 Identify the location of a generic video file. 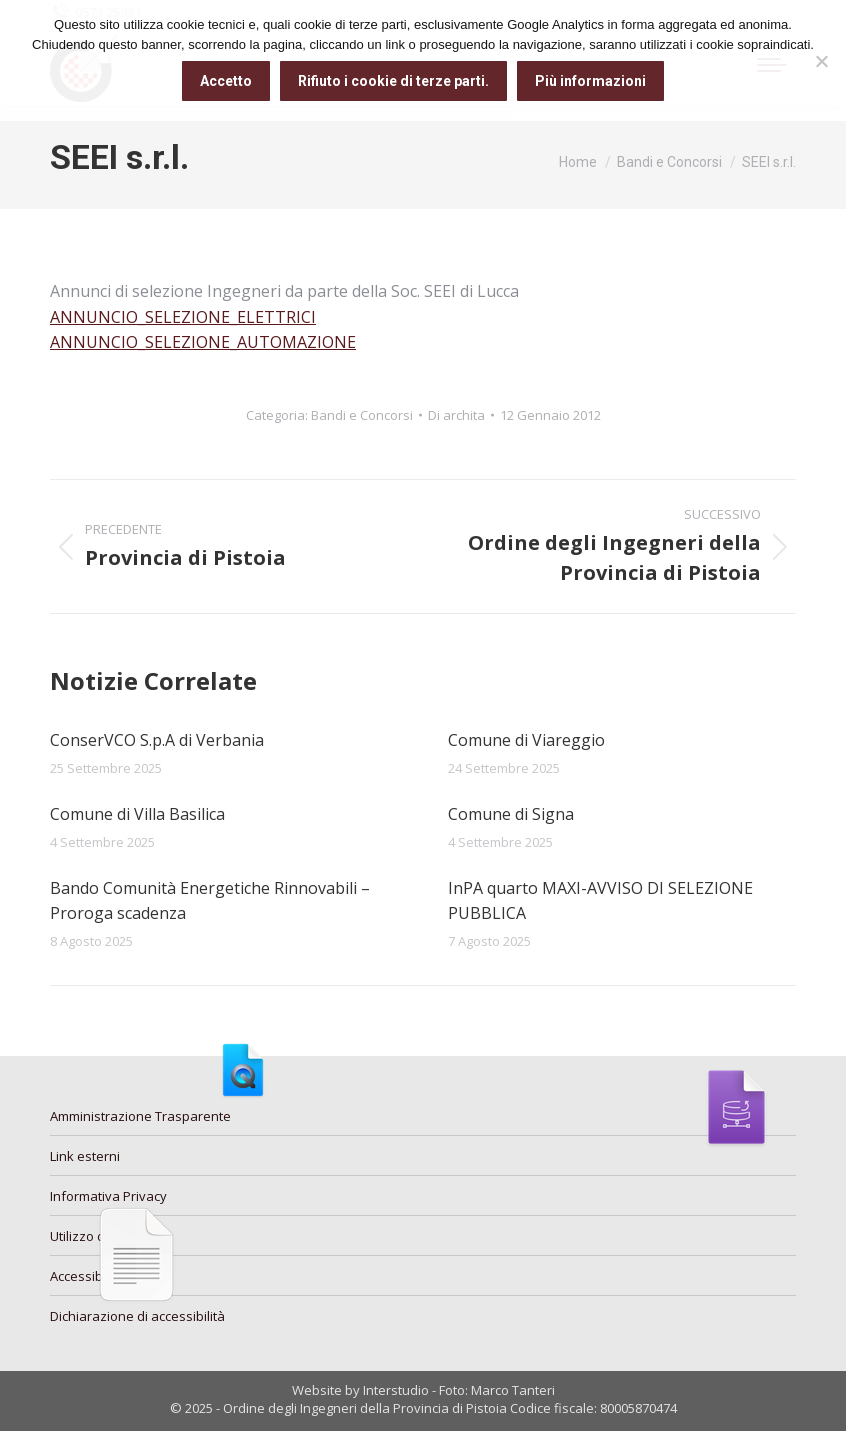
(243, 1071).